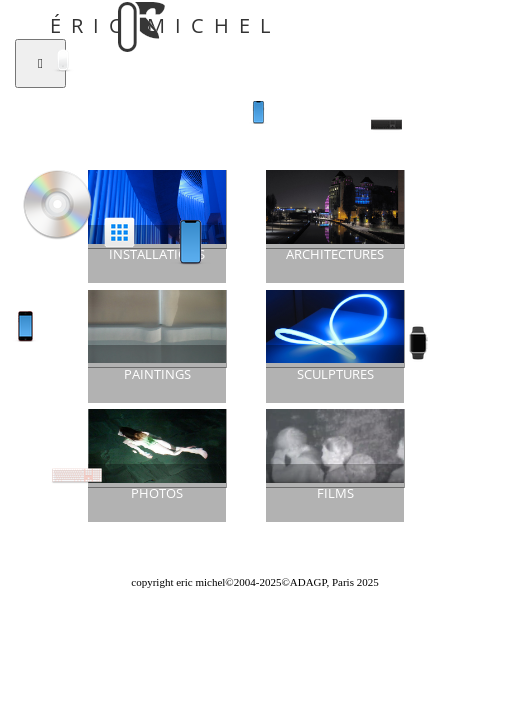 This screenshot has height=720, width=510. Describe the element at coordinates (119, 232) in the screenshot. I see `view items in grid layout` at that location.